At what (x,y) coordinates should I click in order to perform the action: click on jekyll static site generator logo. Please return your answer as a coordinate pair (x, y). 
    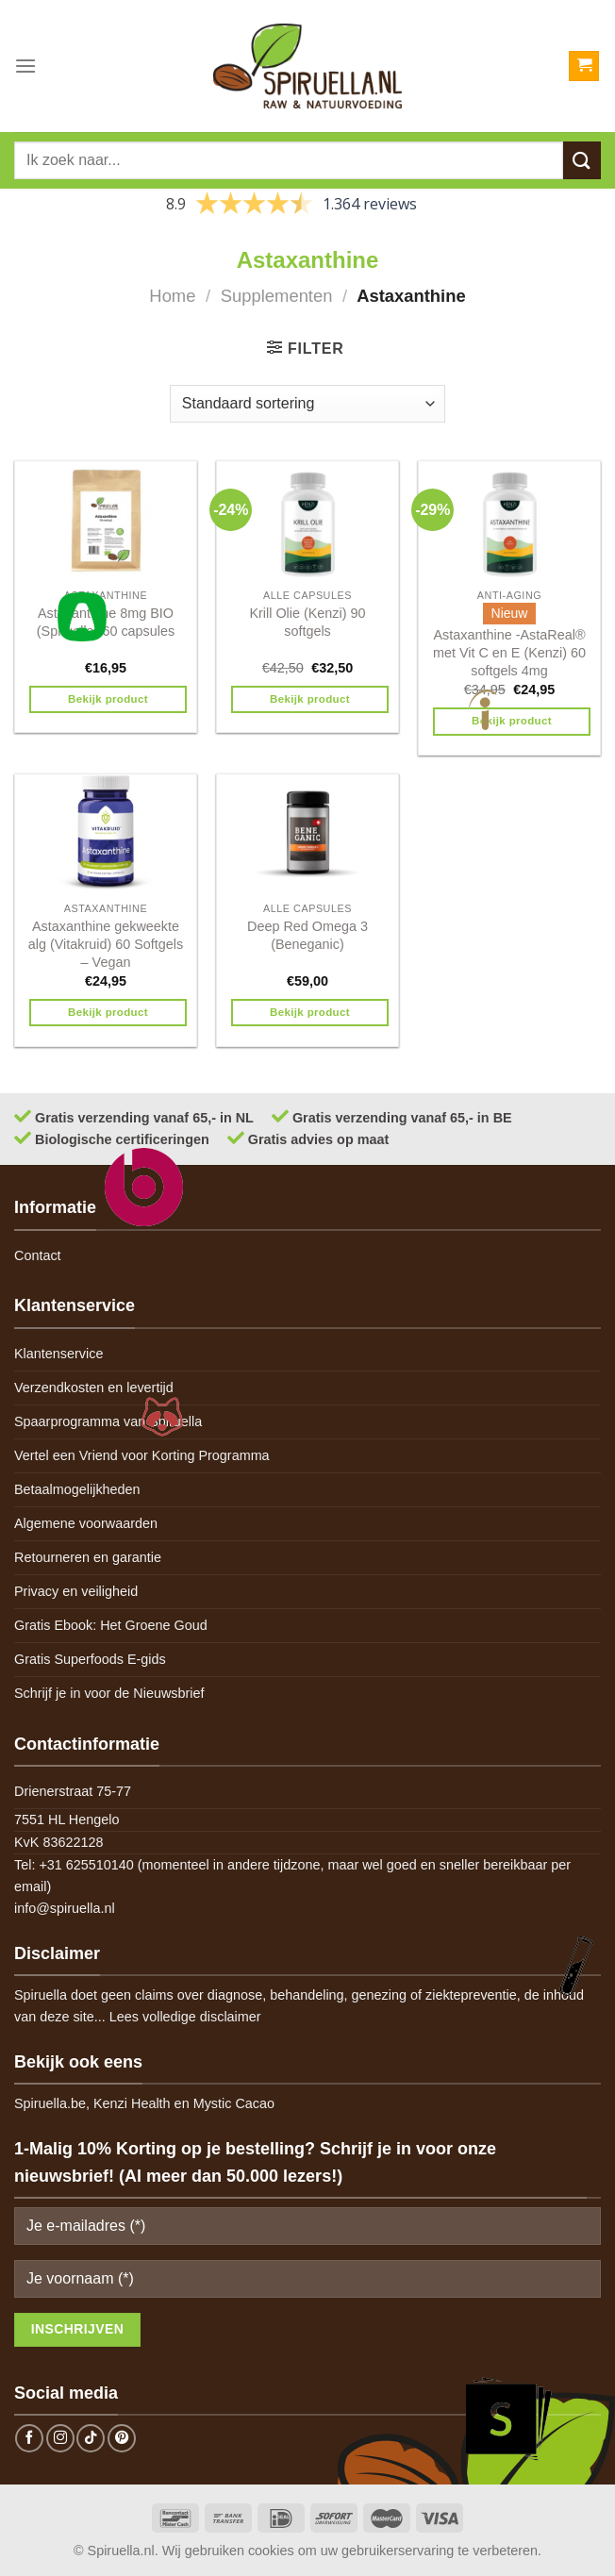
    Looking at the image, I should click on (576, 1966).